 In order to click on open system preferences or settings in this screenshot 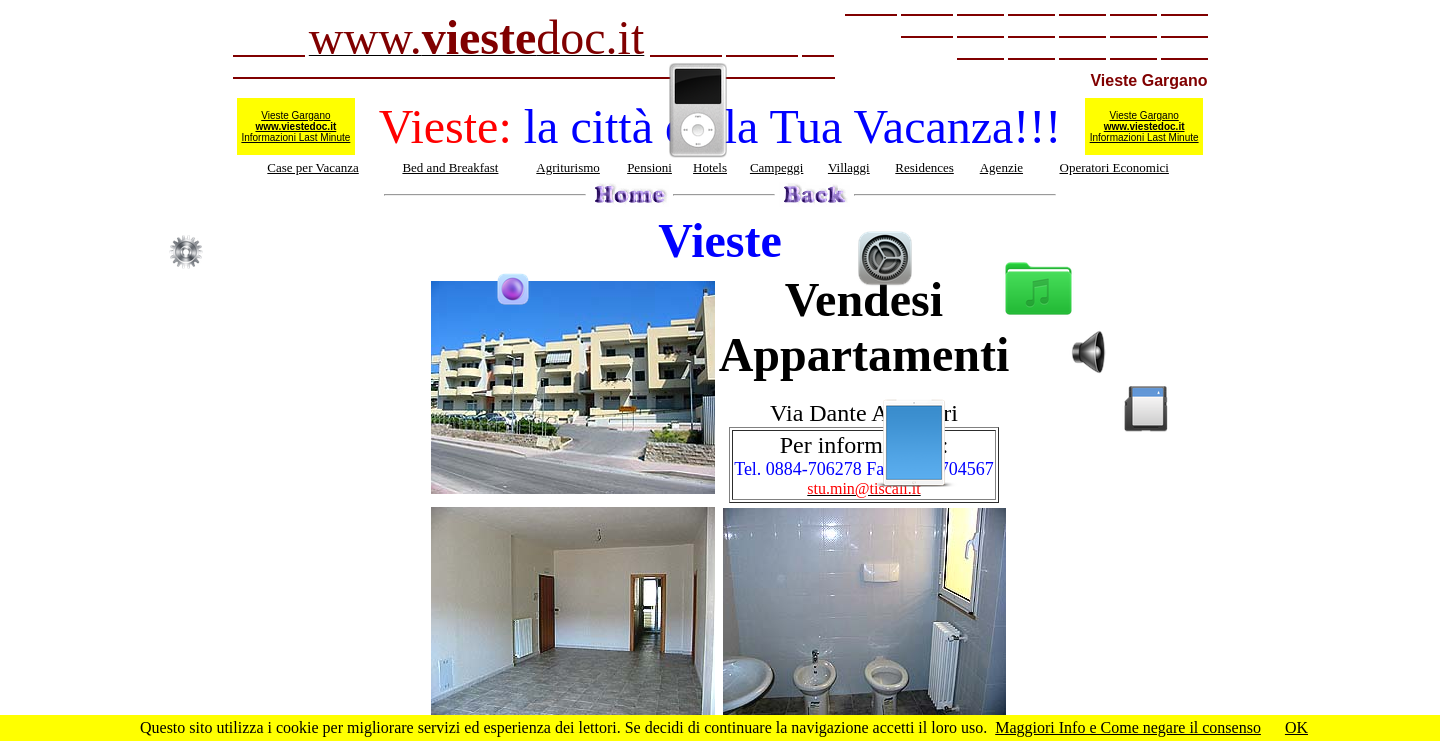, I will do `click(885, 258)`.